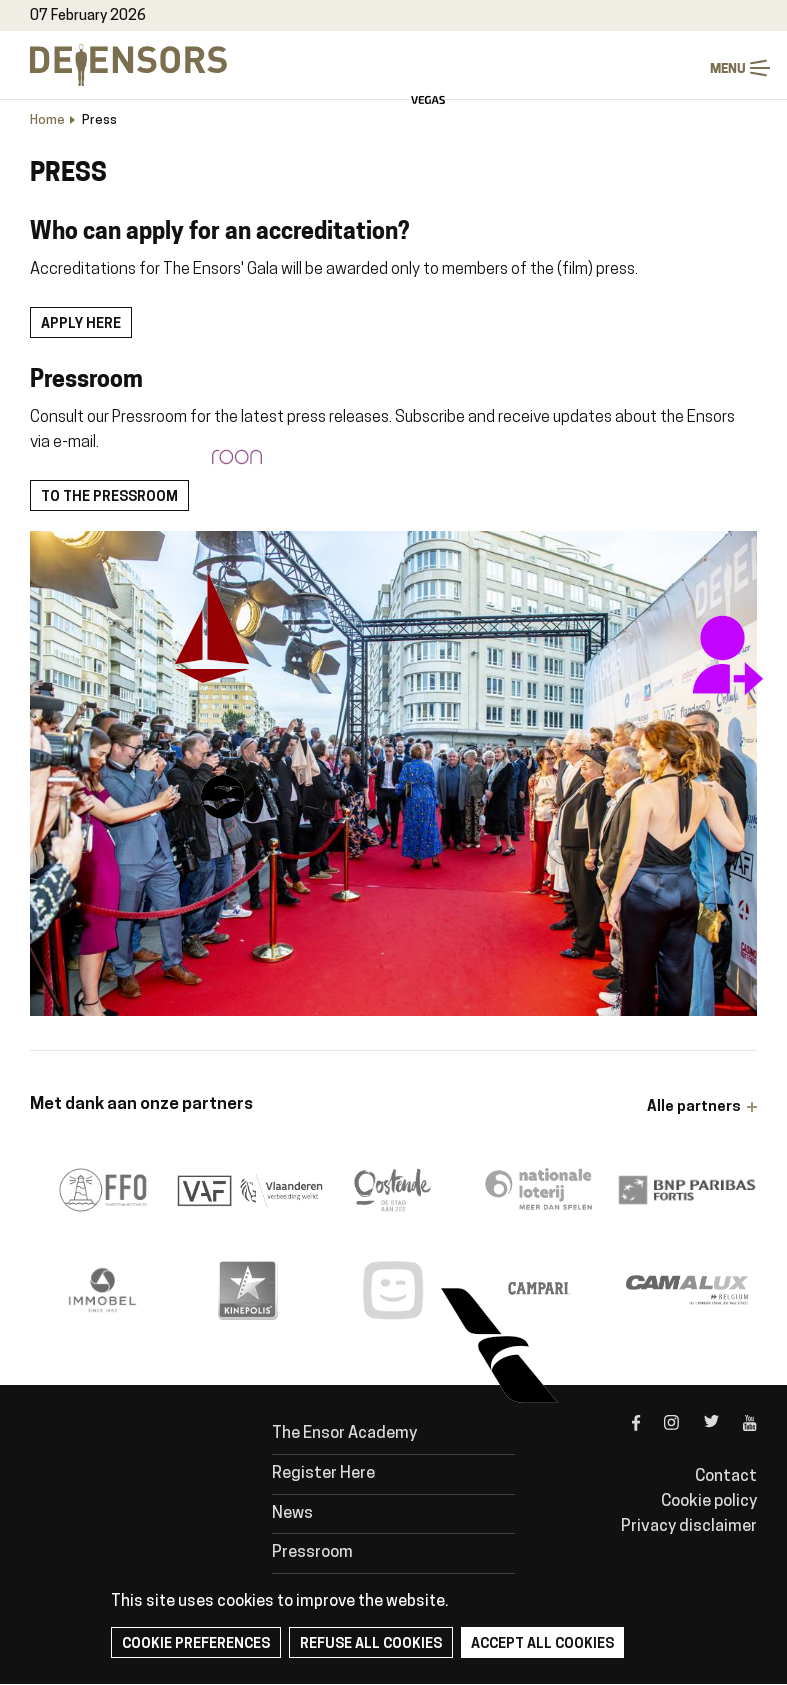 Image resolution: width=787 pixels, height=1685 pixels. What do you see at coordinates (722, 656) in the screenshot?
I see `share user profile with others` at bounding box center [722, 656].